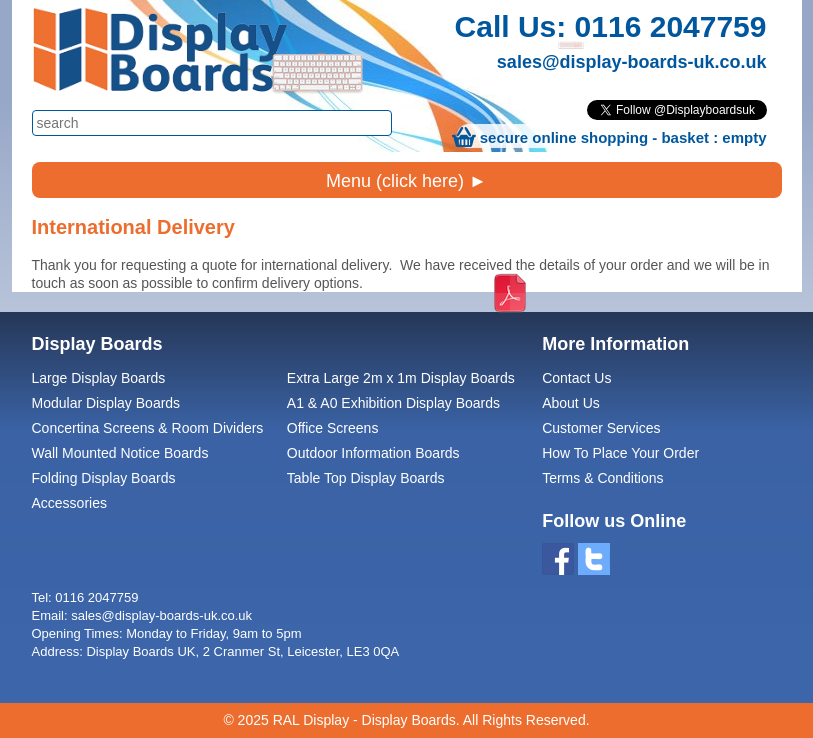  What do you see at coordinates (571, 45) in the screenshot?
I see `connect a pink bluetooth keyboard` at bounding box center [571, 45].